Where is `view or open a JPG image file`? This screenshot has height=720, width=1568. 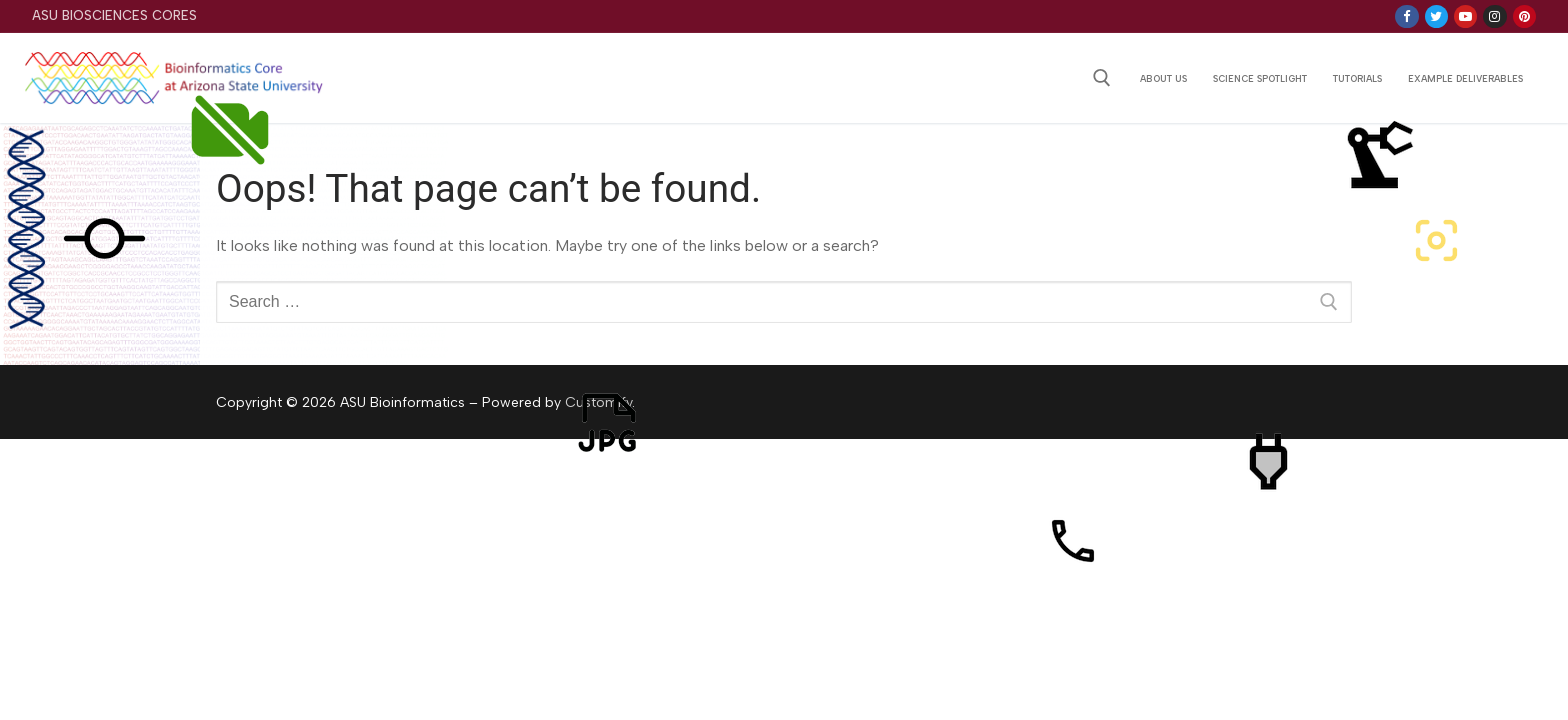 view or open a JPG image file is located at coordinates (609, 425).